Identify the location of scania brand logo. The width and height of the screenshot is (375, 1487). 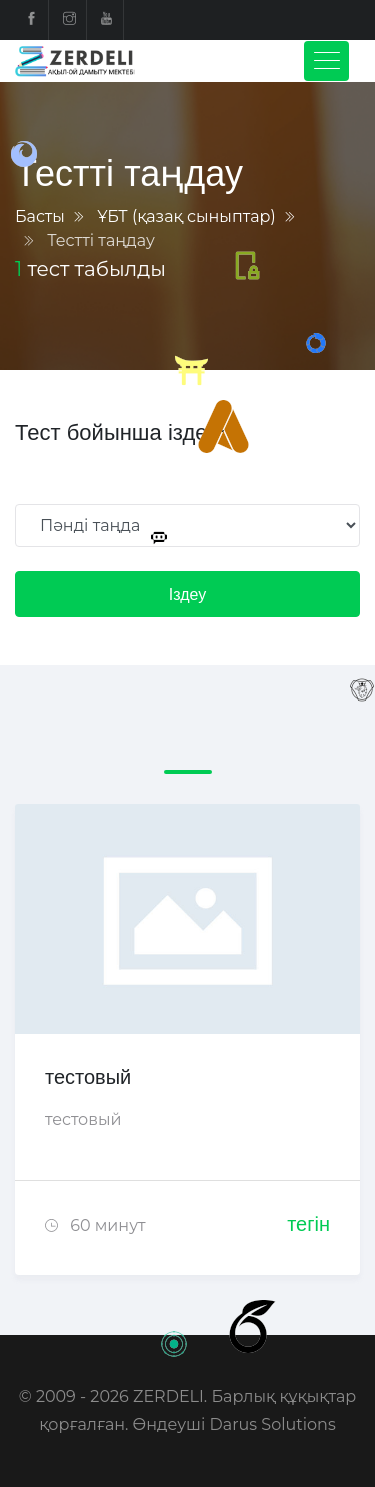
(362, 690).